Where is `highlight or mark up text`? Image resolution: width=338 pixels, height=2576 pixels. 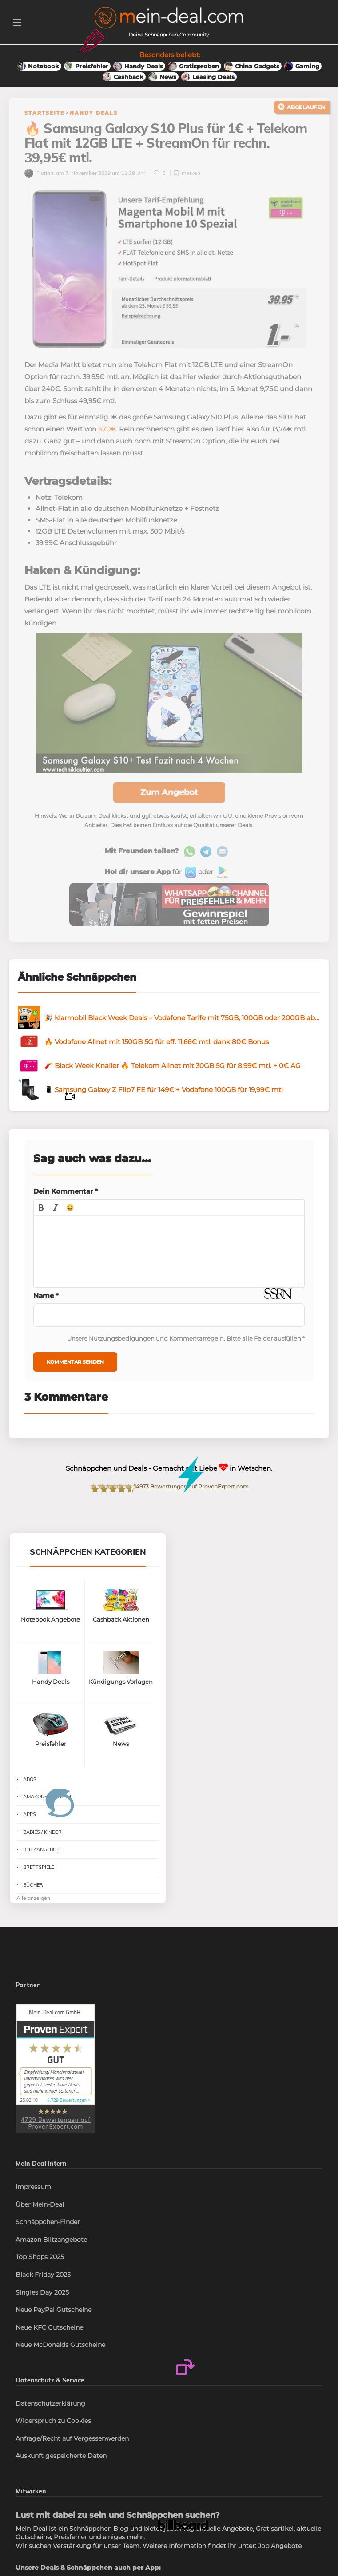
highlight or mark up text is located at coordinates (92, 41).